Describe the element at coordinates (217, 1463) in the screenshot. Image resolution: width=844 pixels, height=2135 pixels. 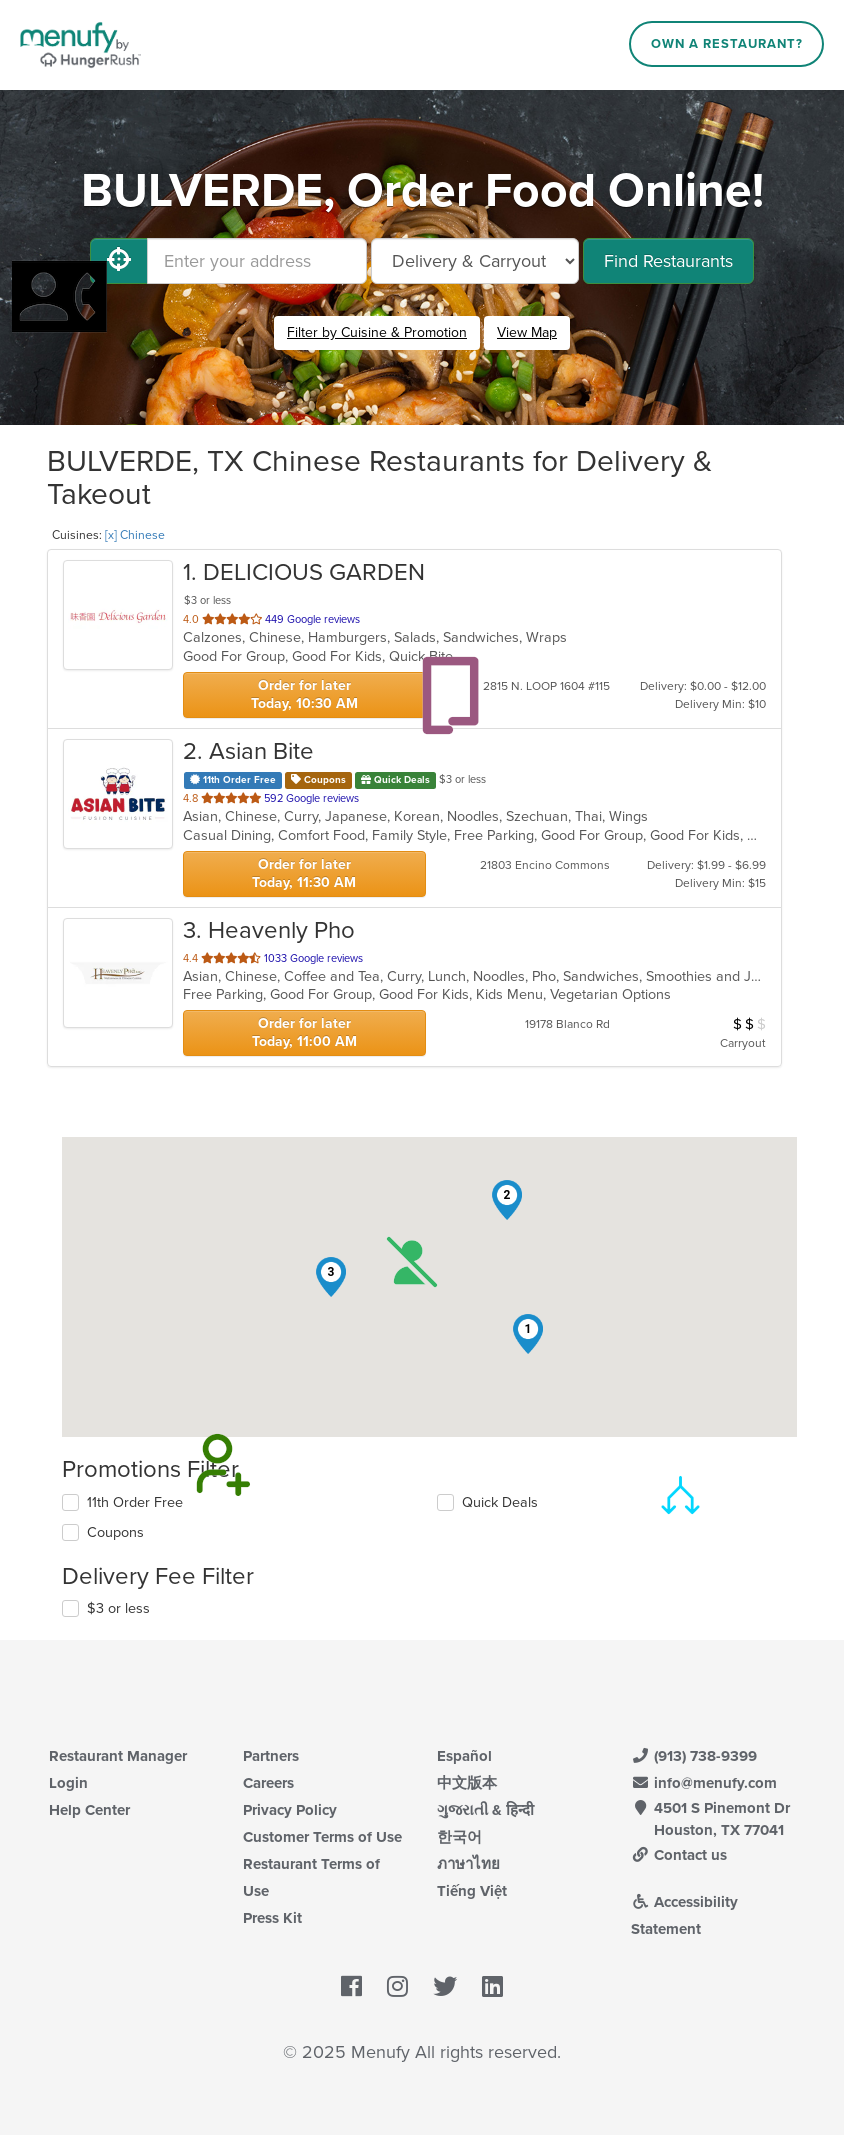
I see `add a new contact or friend` at that location.